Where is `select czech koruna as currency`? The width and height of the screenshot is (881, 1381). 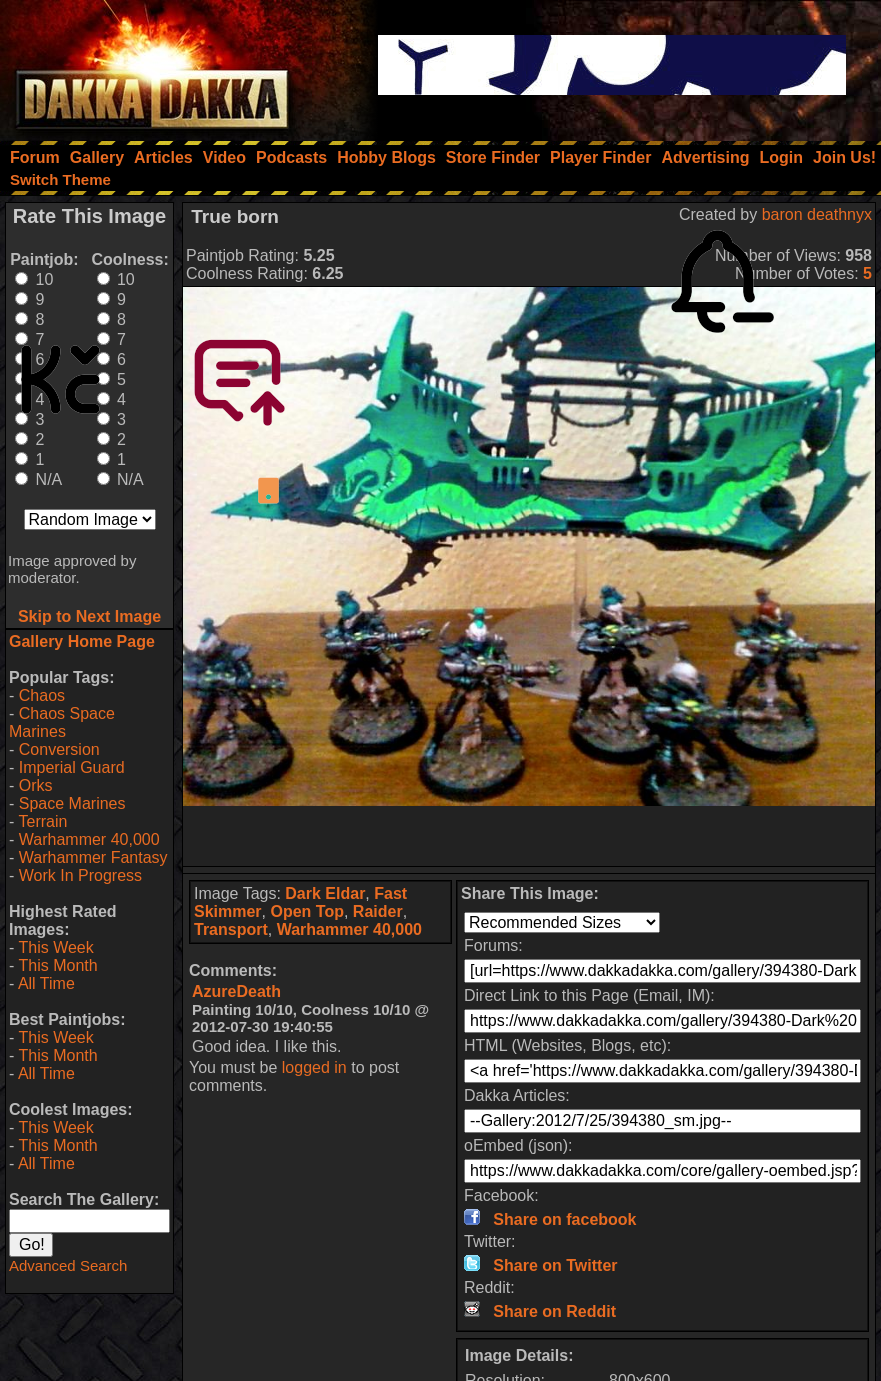
select czech koruna as currency is located at coordinates (60, 379).